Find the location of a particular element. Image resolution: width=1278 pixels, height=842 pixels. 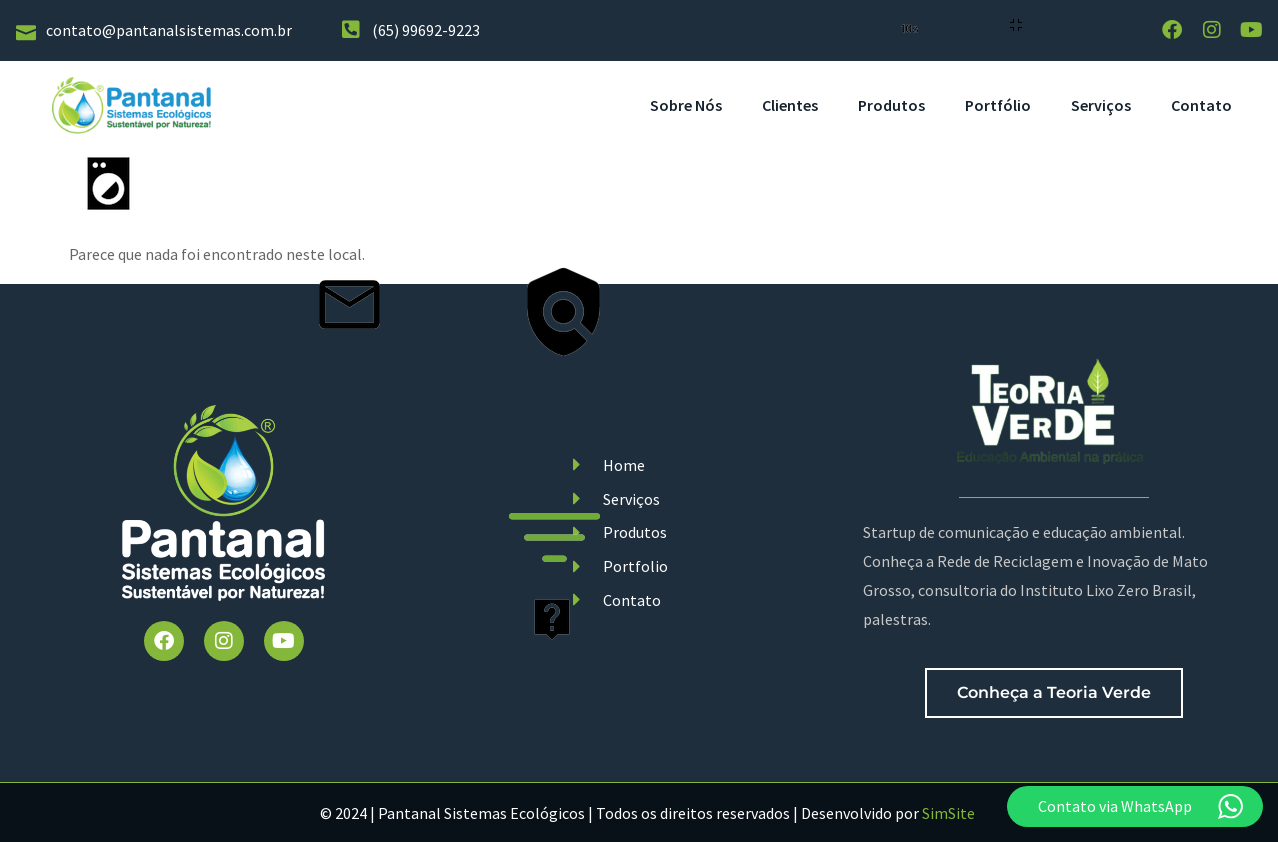

access live help or support chat is located at coordinates (552, 619).